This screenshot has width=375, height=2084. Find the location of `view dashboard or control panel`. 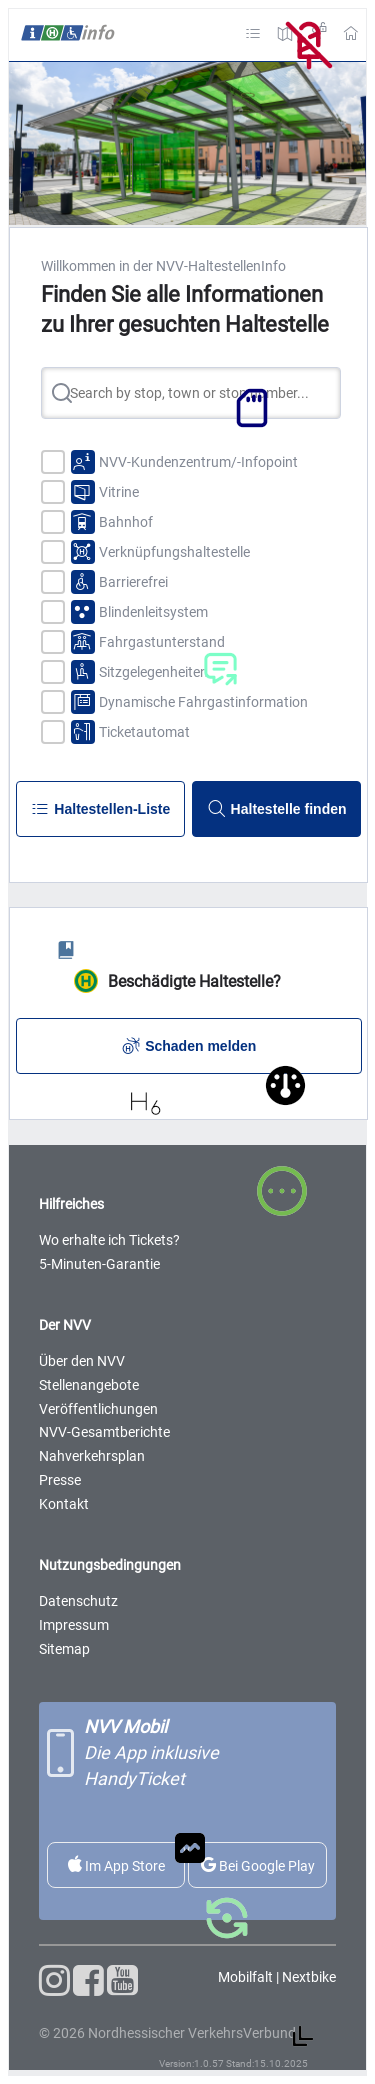

view dashboard or control panel is located at coordinates (285, 1085).